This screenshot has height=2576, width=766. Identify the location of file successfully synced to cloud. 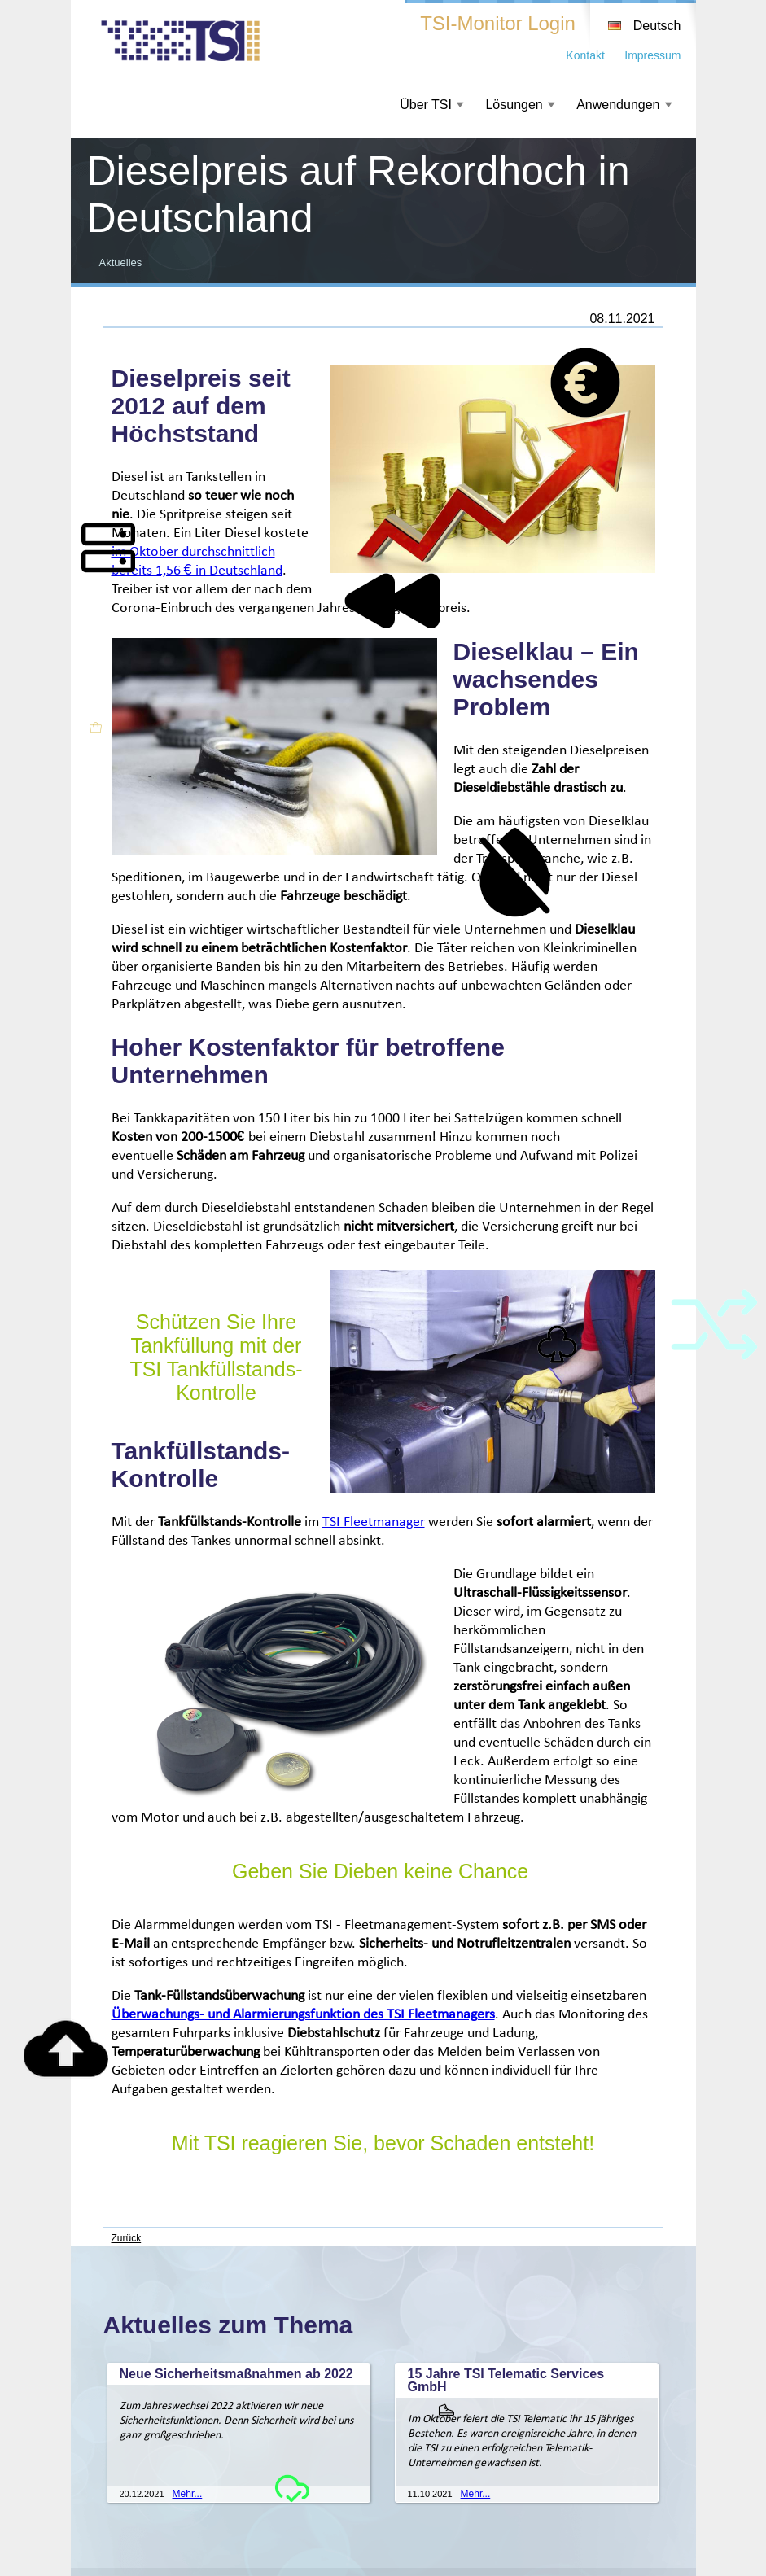
(292, 2487).